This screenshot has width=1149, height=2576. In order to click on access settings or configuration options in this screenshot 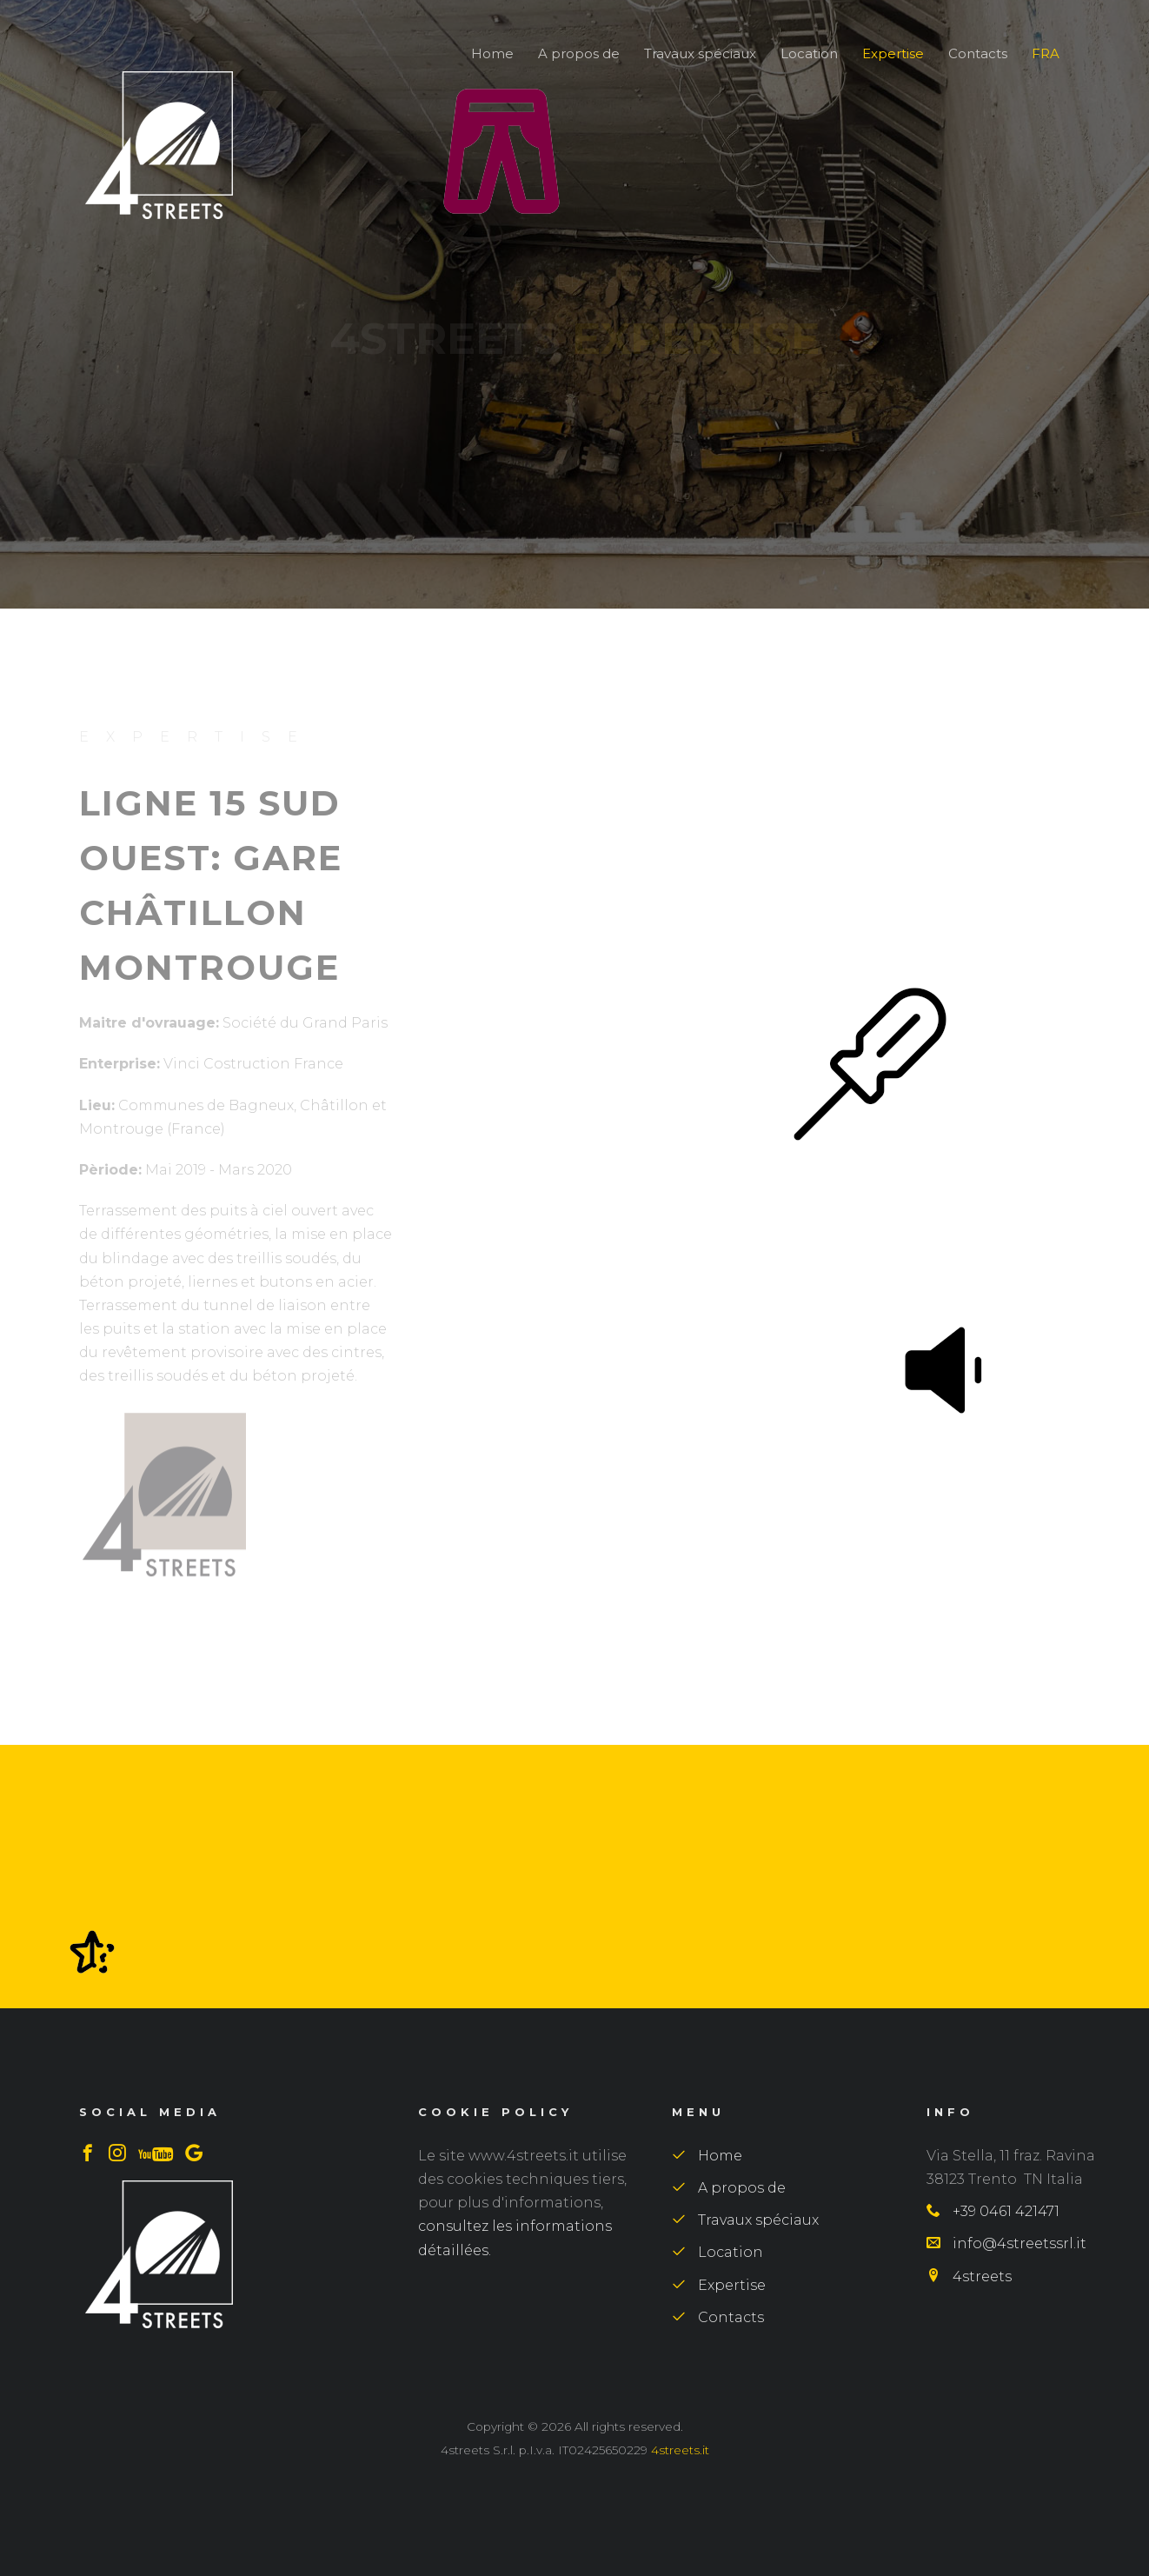, I will do `click(870, 1064)`.